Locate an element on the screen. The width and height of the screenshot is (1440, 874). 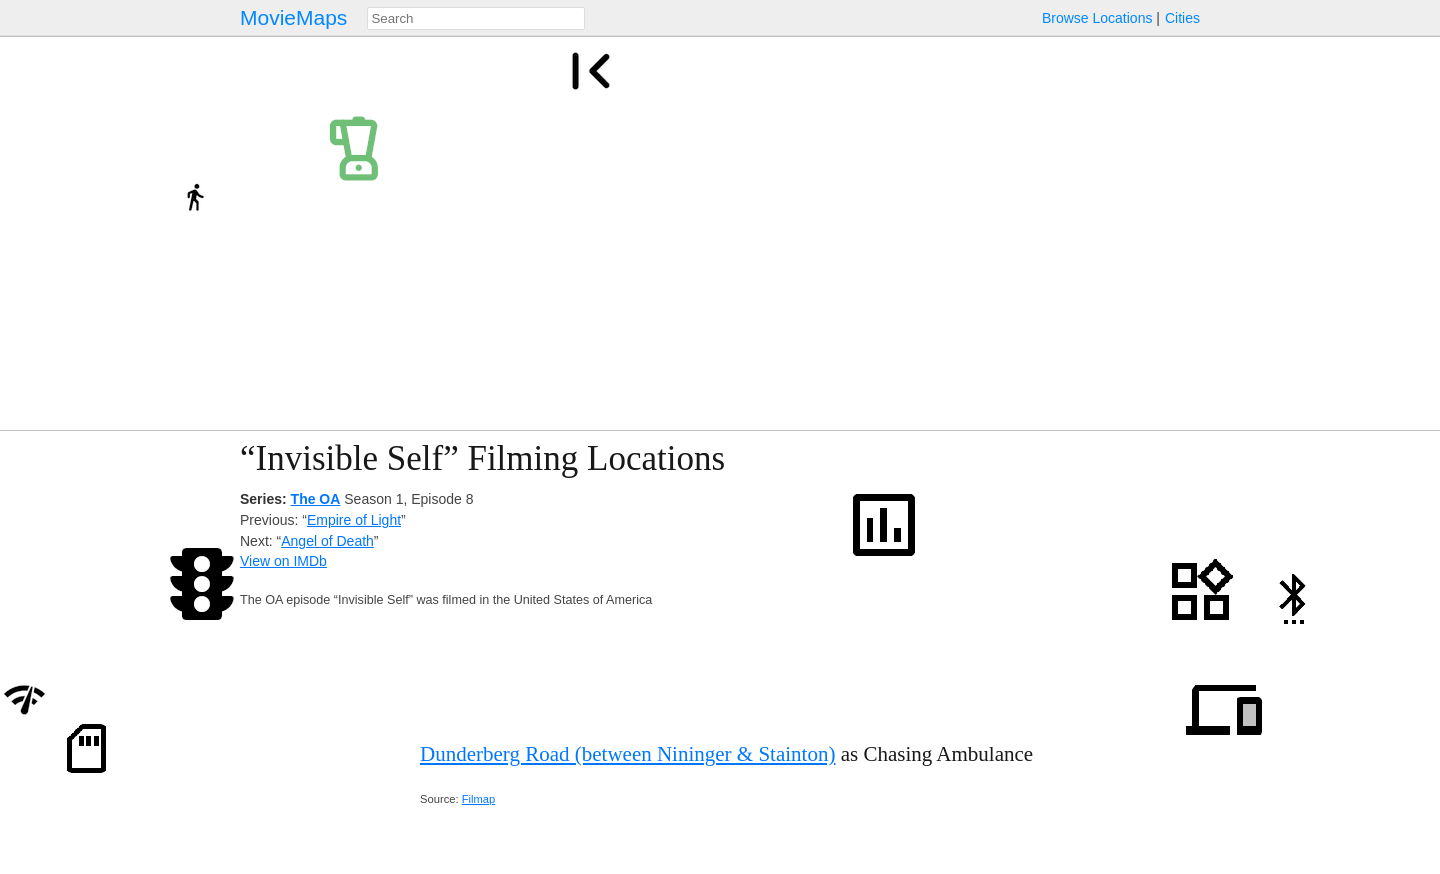
connect your phone to another device is located at coordinates (1224, 710).